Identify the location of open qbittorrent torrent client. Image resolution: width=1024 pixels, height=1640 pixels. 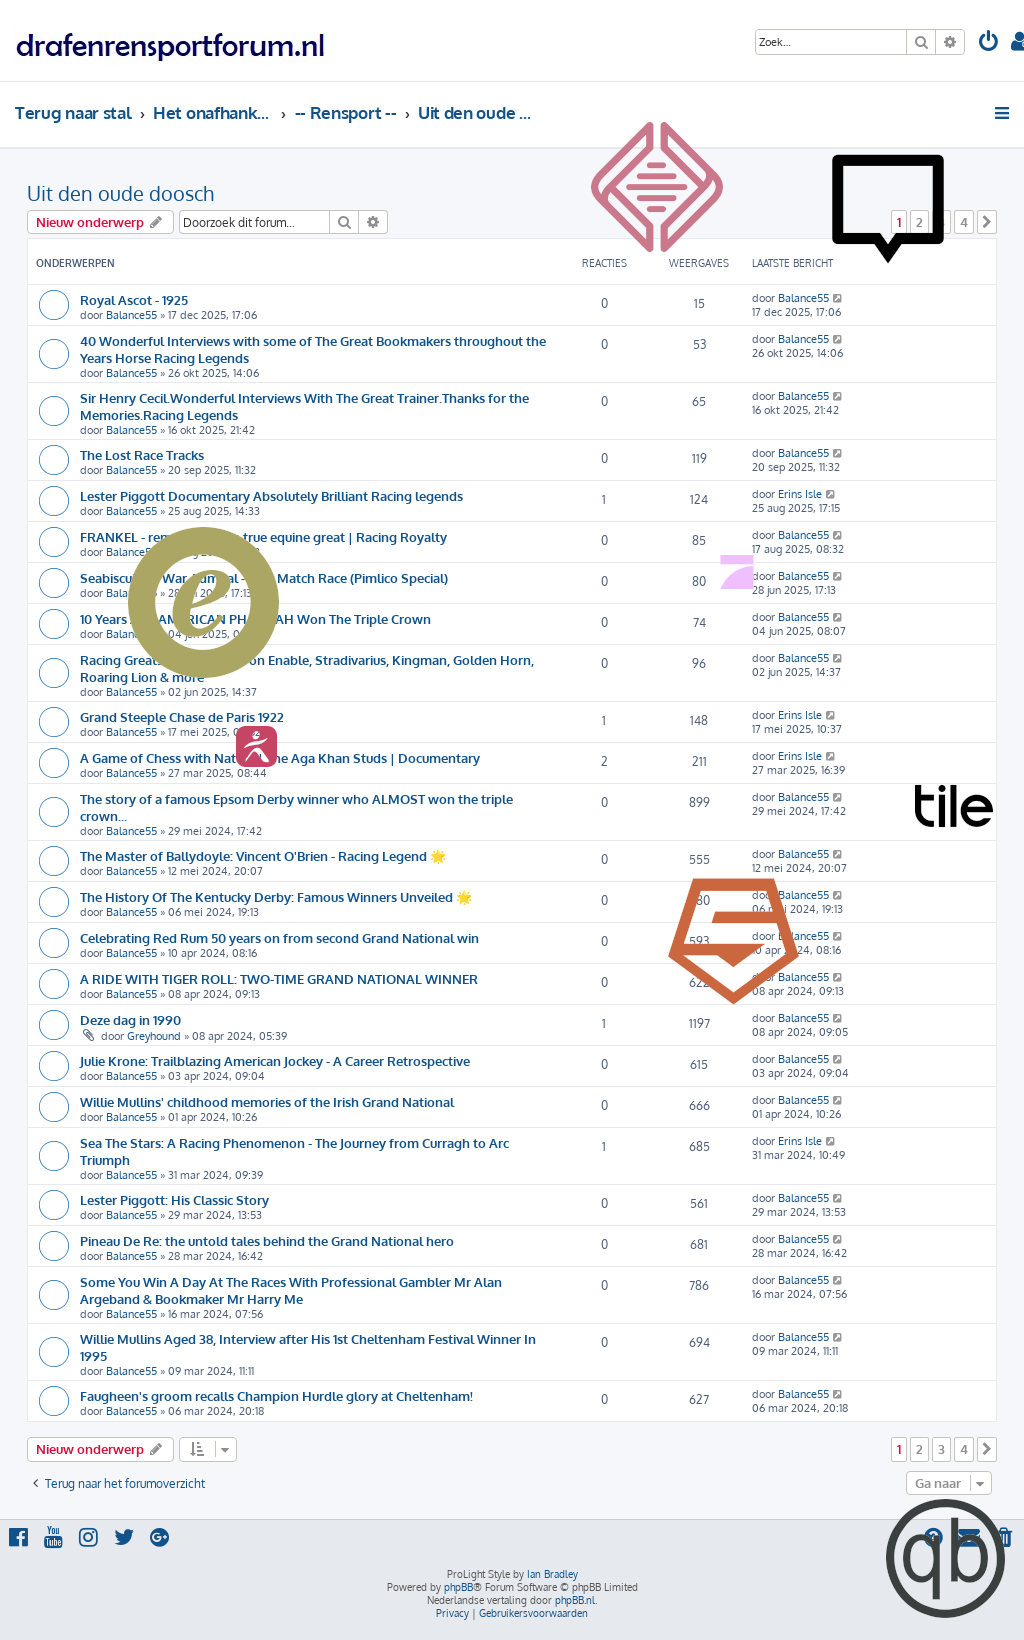
(945, 1558).